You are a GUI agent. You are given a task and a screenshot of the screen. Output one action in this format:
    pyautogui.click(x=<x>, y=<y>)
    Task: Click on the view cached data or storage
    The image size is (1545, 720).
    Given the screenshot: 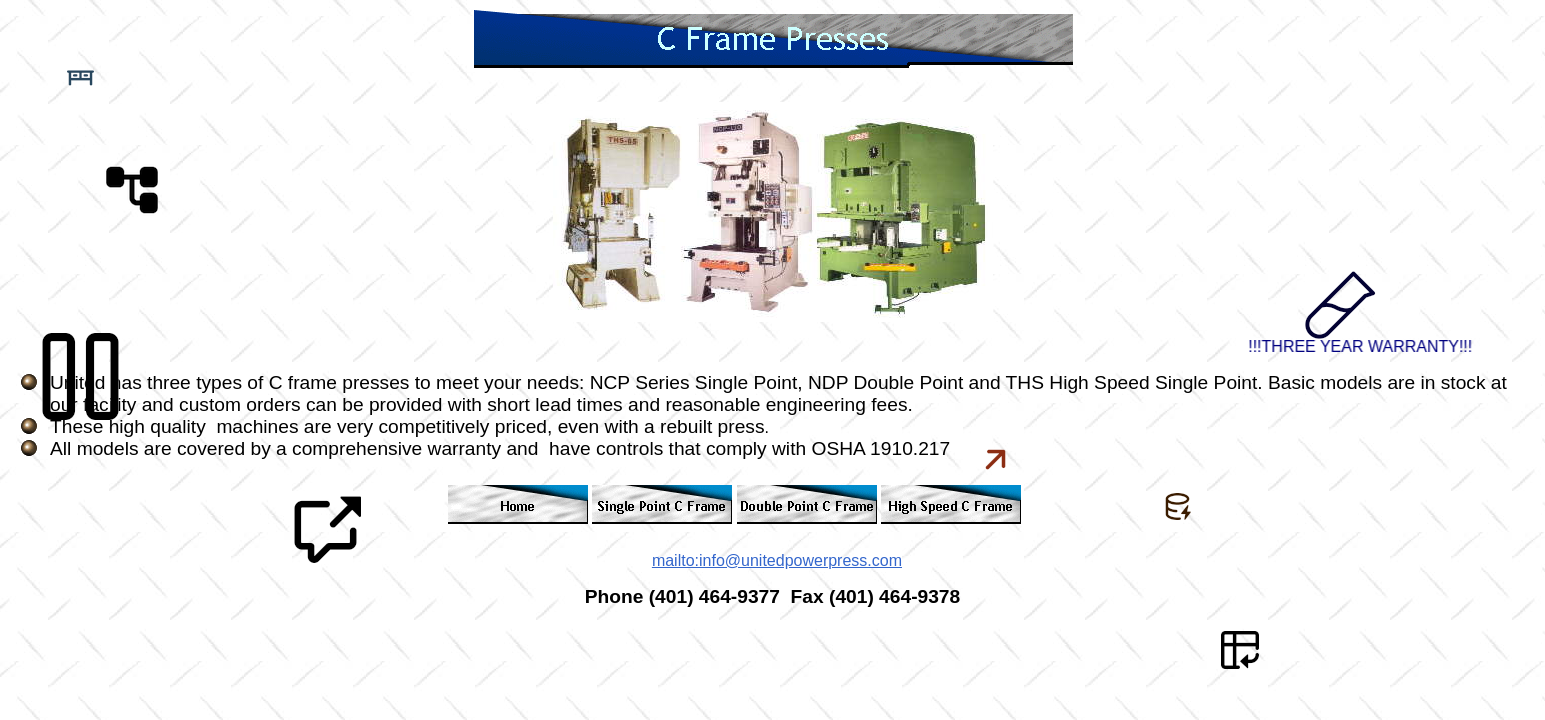 What is the action you would take?
    pyautogui.click(x=1177, y=506)
    